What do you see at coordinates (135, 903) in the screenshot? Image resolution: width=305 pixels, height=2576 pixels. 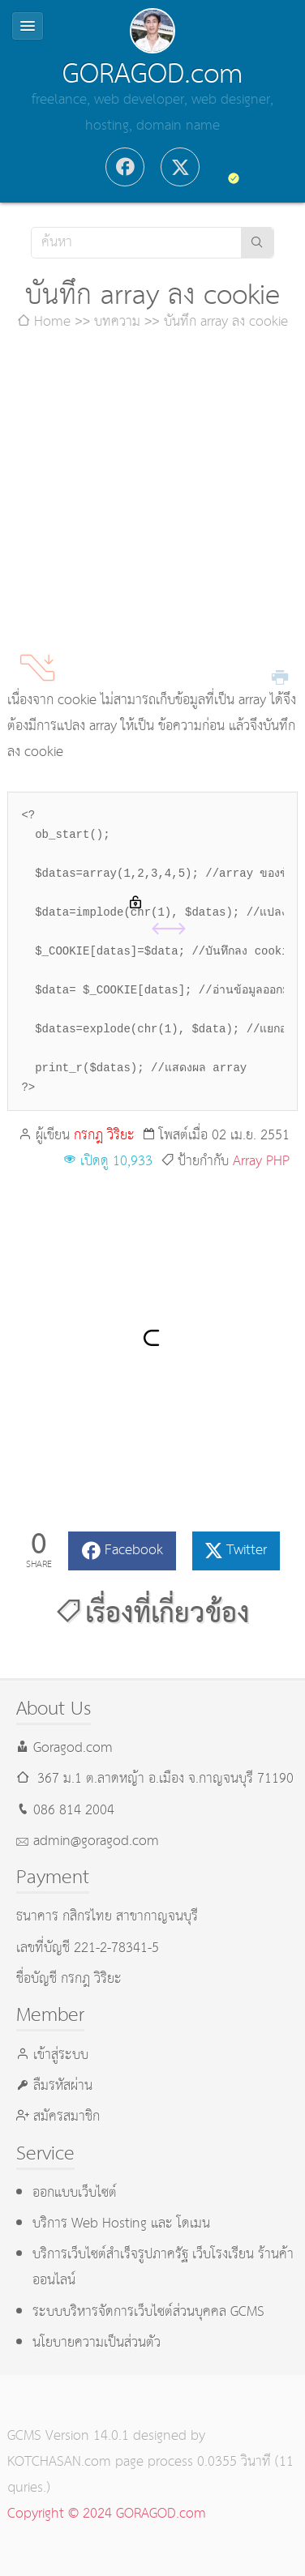 I see `unlock with key authentication` at bounding box center [135, 903].